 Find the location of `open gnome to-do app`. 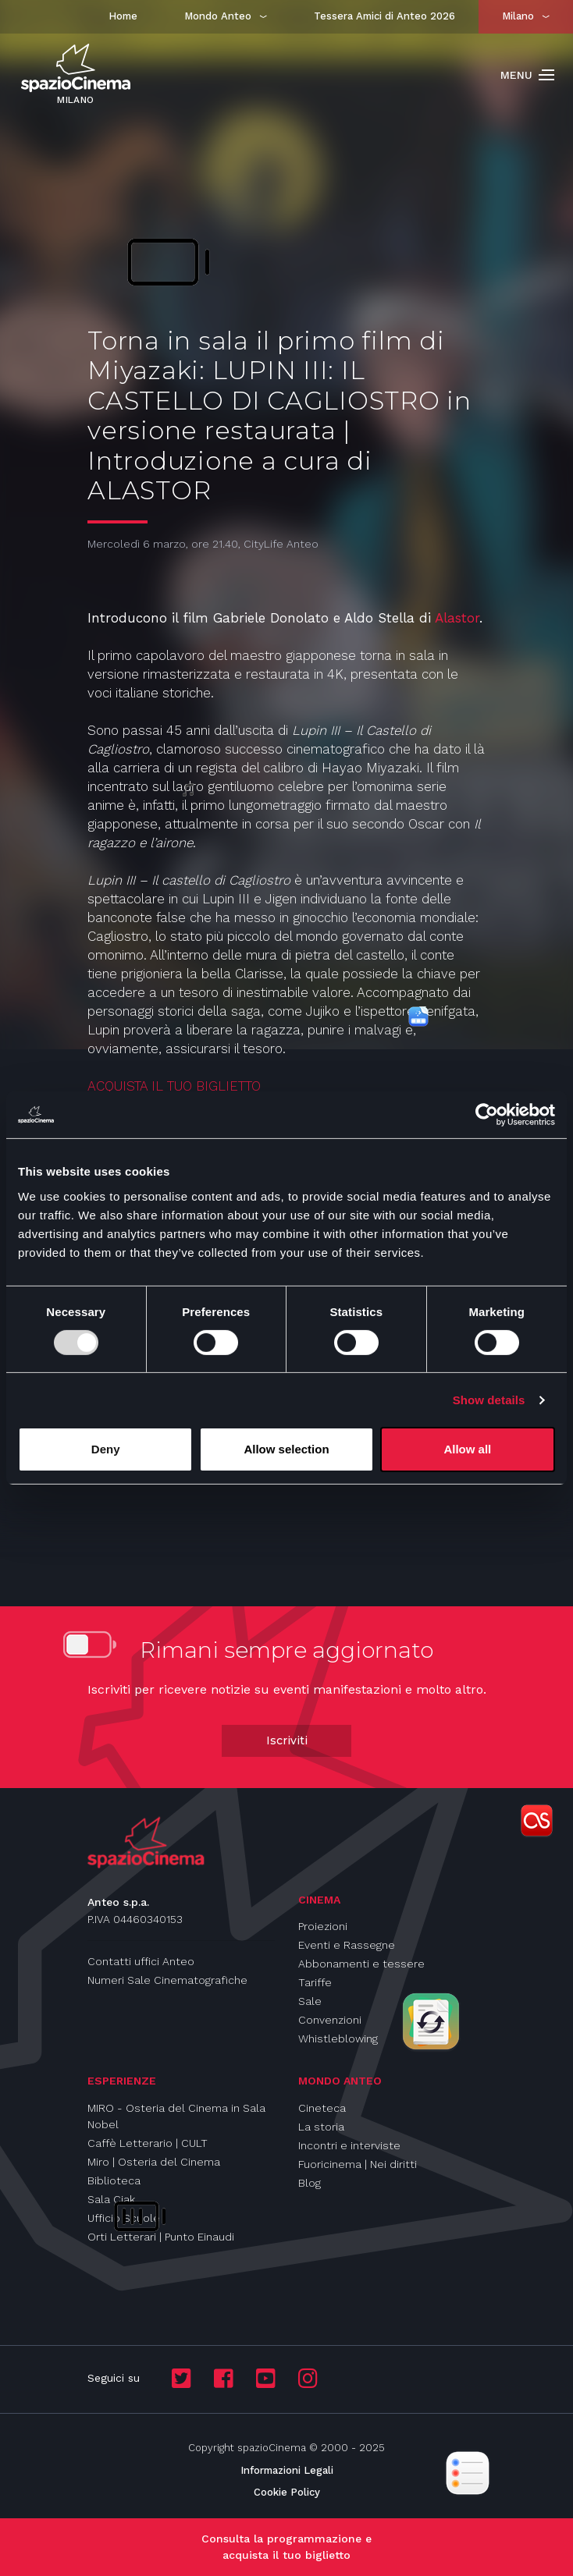

open gnome to-do app is located at coordinates (468, 2473).